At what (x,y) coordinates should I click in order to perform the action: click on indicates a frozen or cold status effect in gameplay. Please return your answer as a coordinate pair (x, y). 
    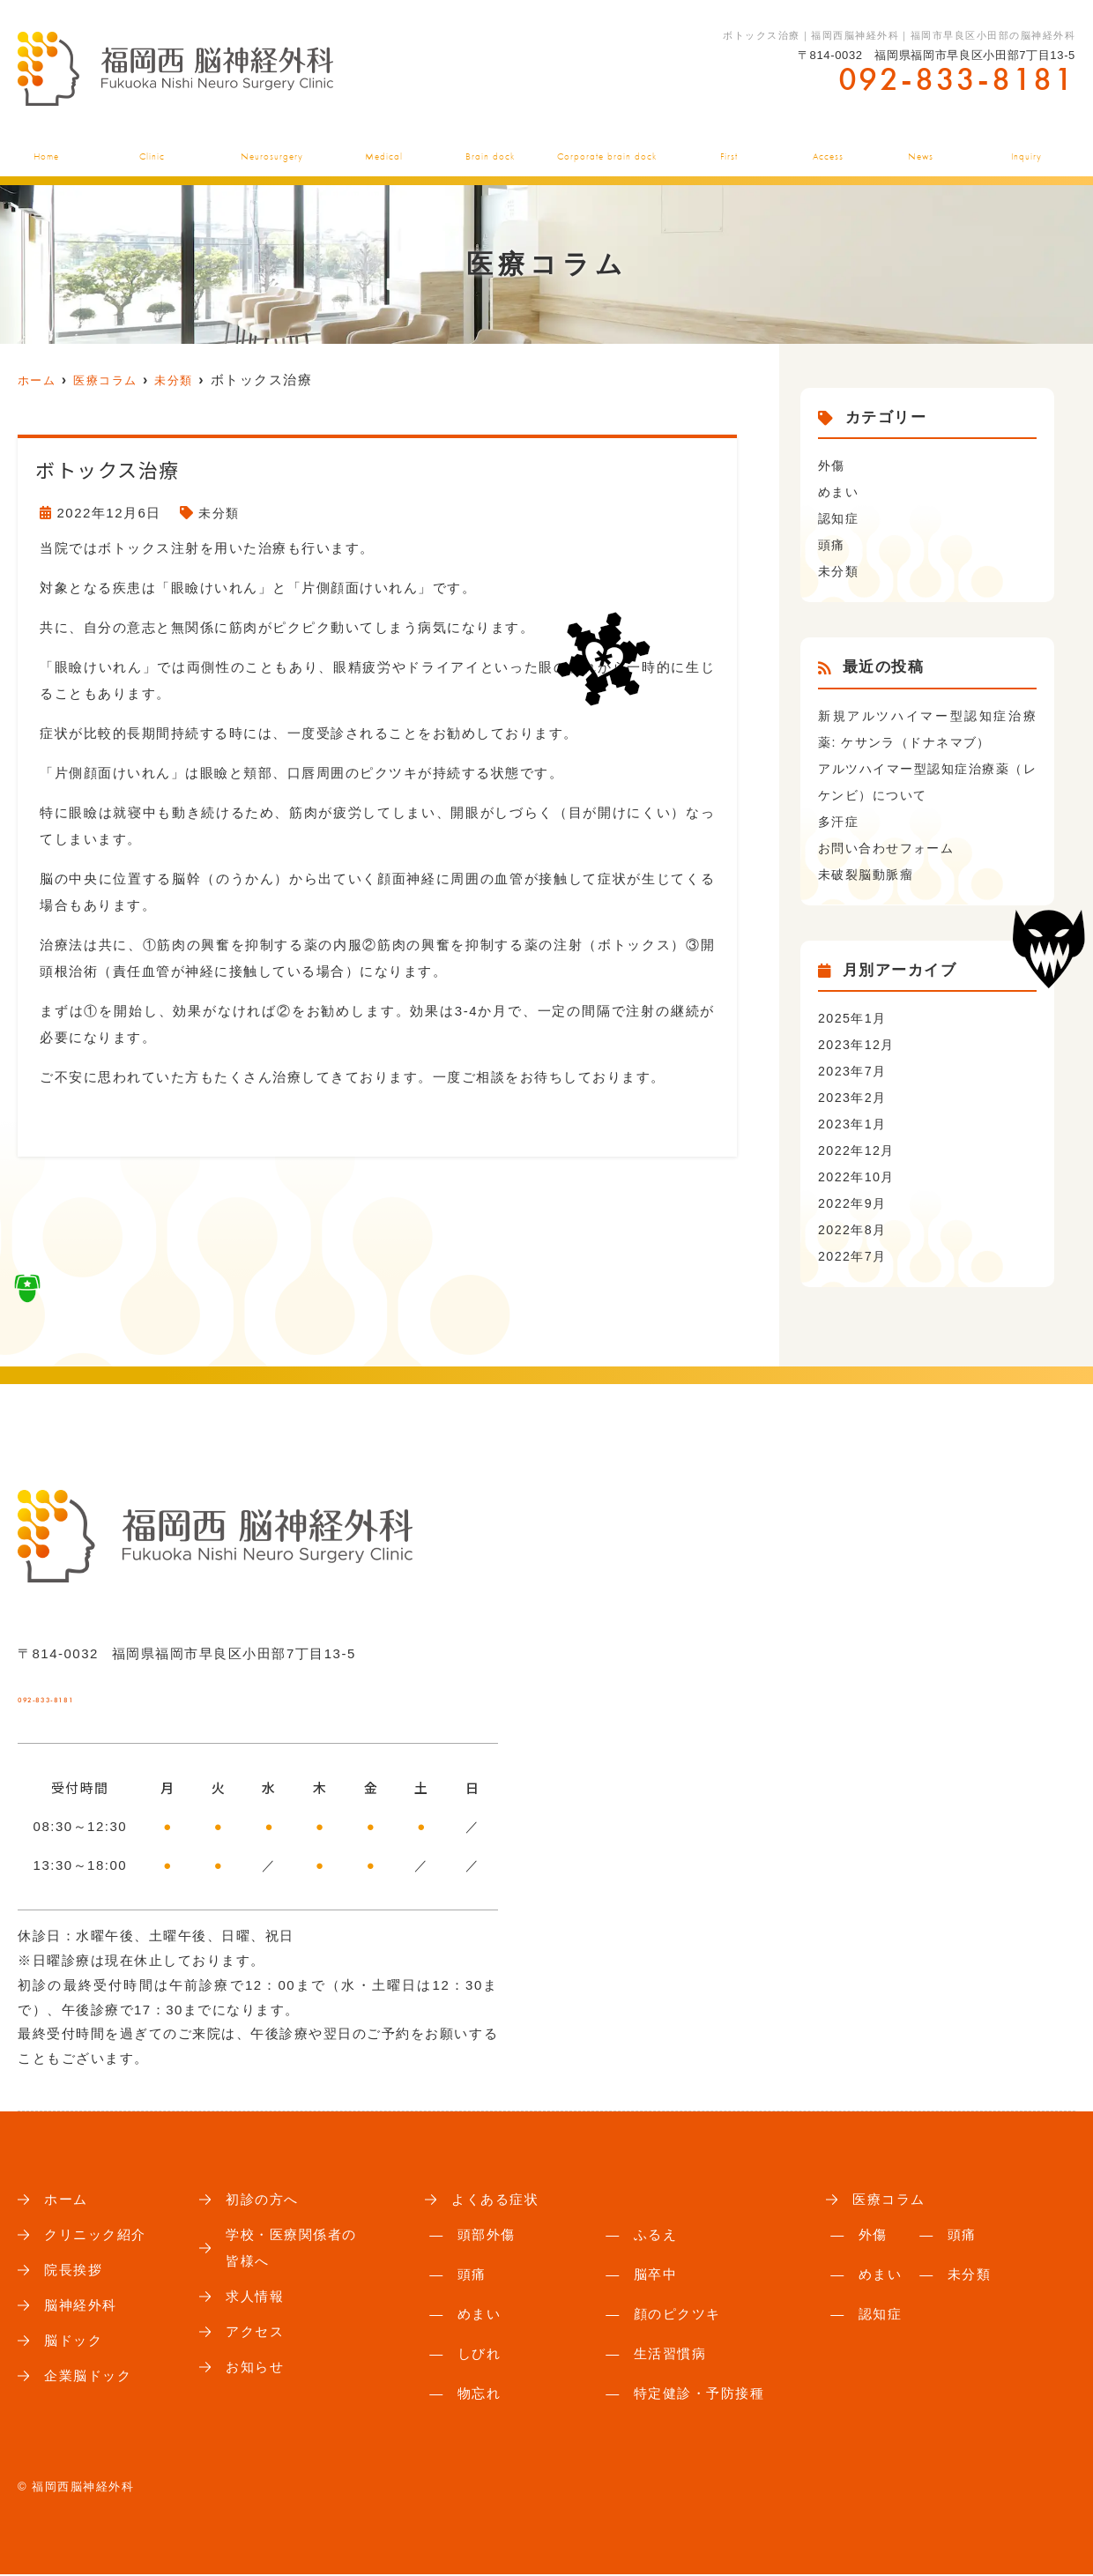
    Looking at the image, I should click on (603, 659).